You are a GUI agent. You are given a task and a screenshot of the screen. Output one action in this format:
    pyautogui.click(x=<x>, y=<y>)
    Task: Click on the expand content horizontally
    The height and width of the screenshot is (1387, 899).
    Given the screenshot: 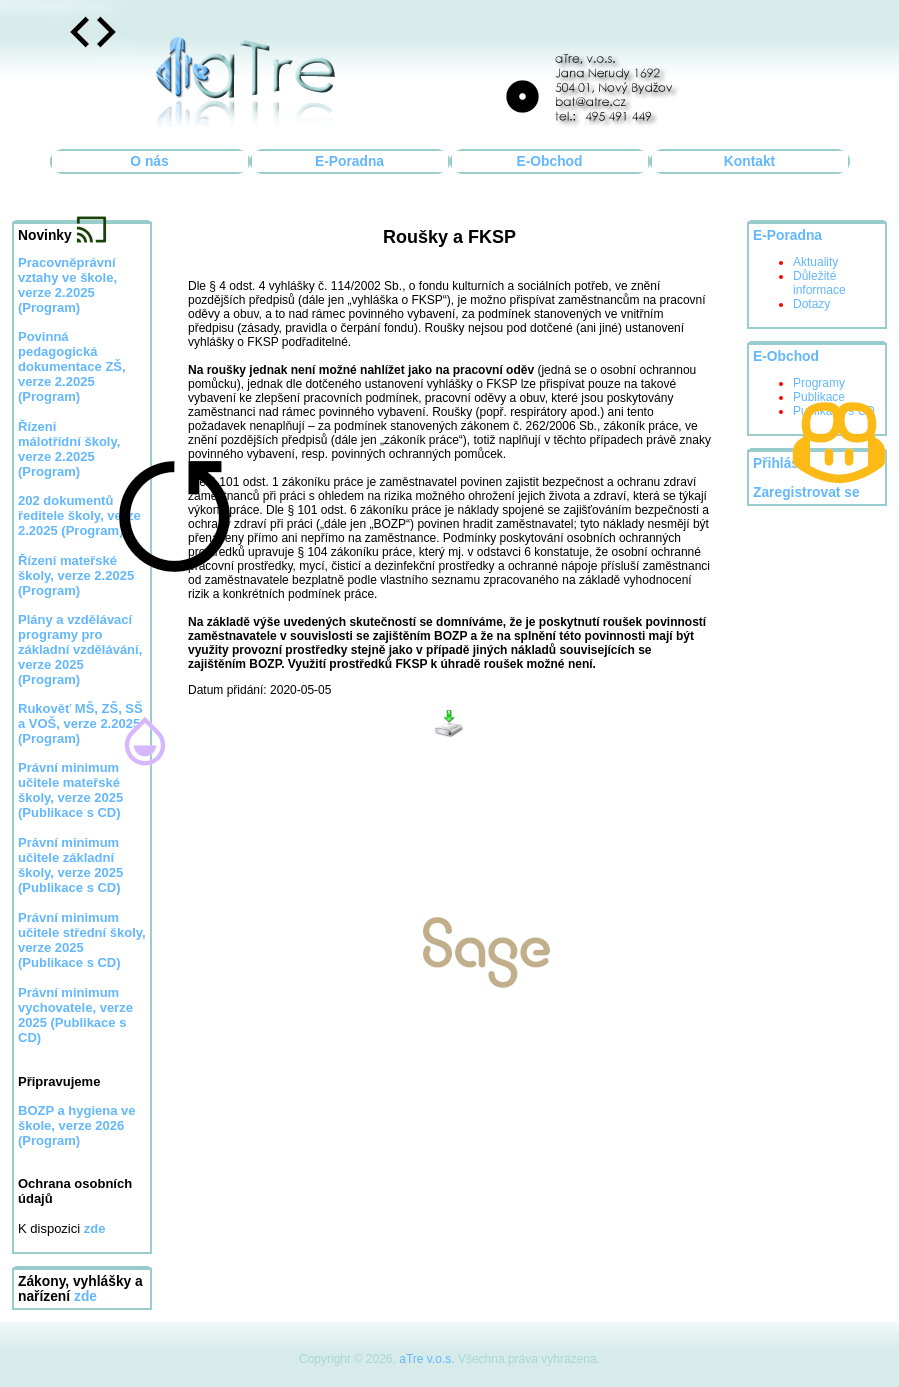 What is the action you would take?
    pyautogui.click(x=93, y=32)
    